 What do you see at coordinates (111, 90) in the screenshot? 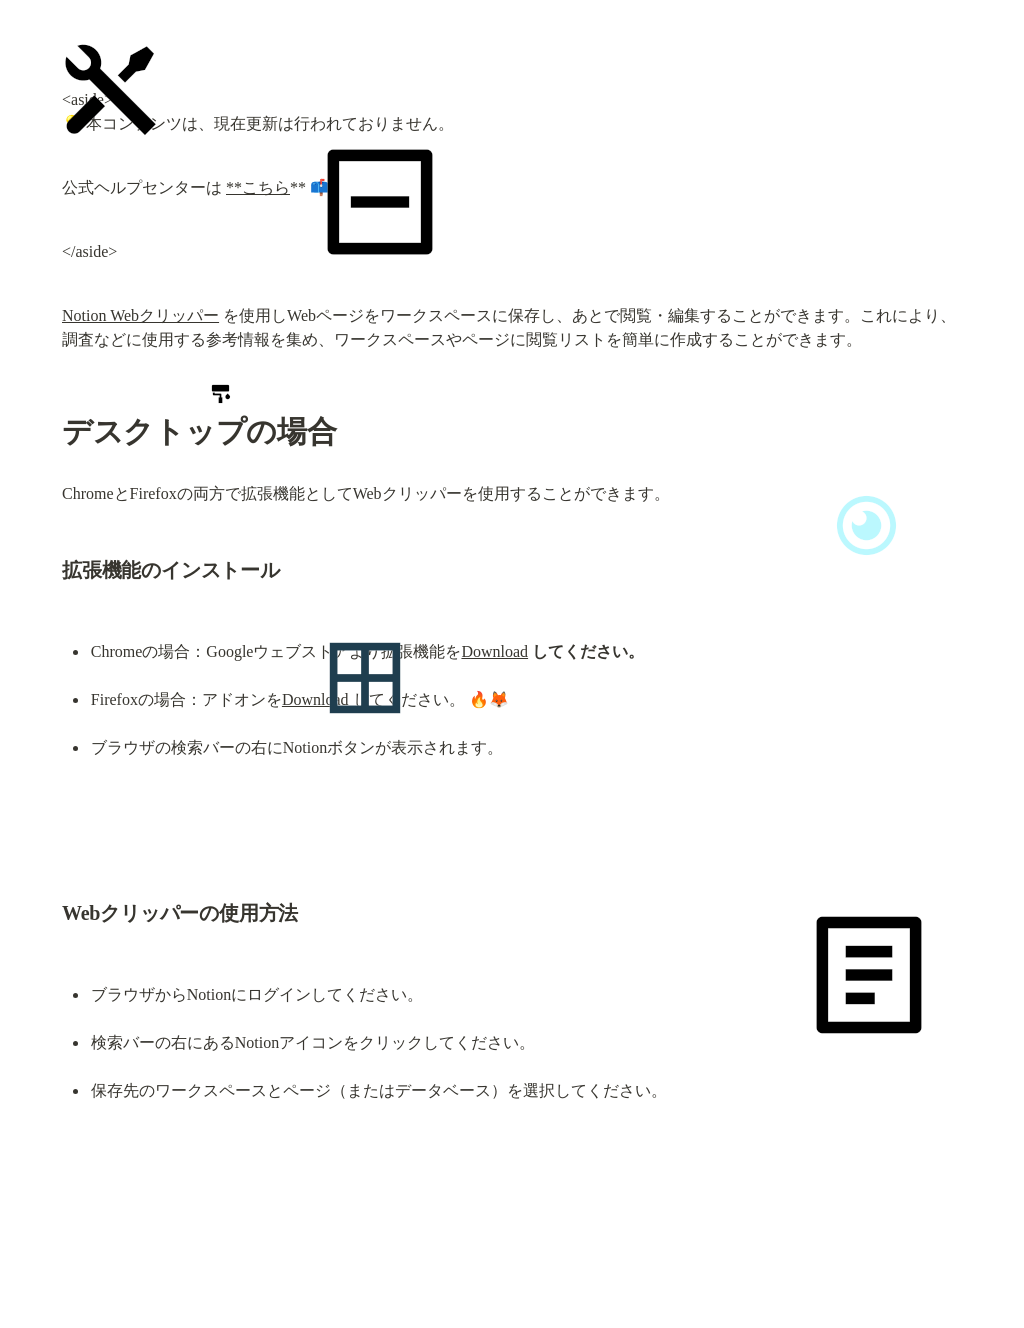
I see `access settings or configuration options` at bounding box center [111, 90].